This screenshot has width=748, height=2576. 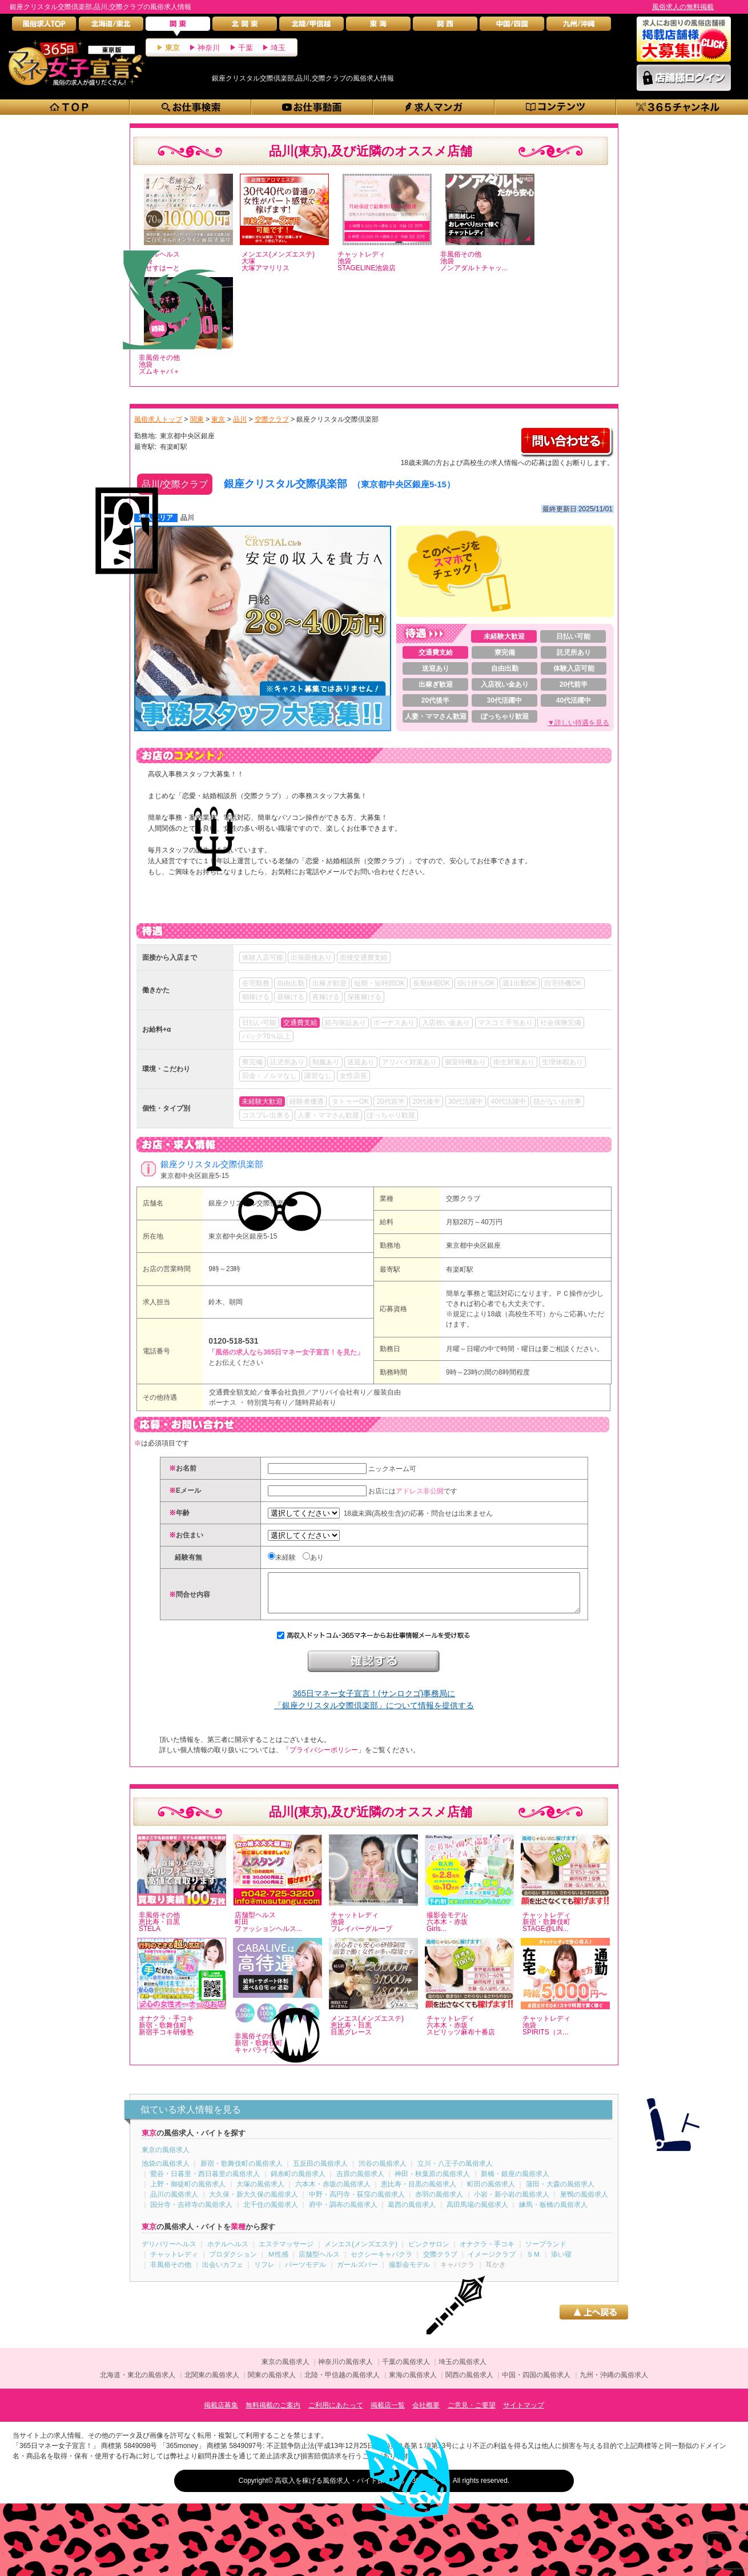 I want to click on adjust vehicle seat position, so click(x=673, y=2125).